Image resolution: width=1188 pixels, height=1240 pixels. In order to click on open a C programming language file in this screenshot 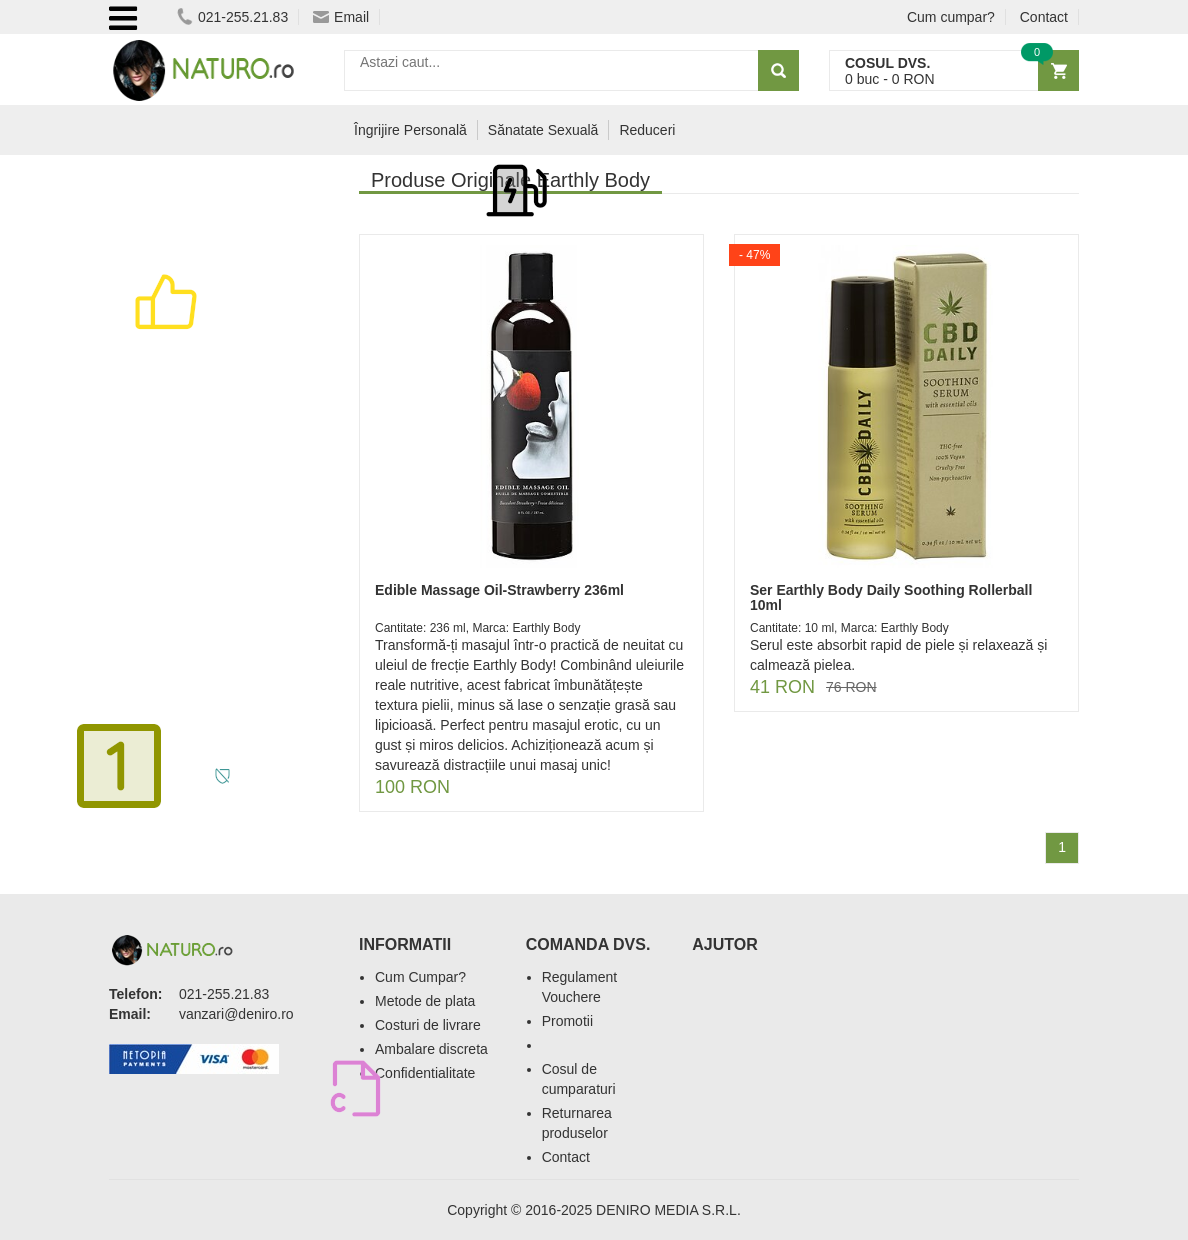, I will do `click(356, 1088)`.